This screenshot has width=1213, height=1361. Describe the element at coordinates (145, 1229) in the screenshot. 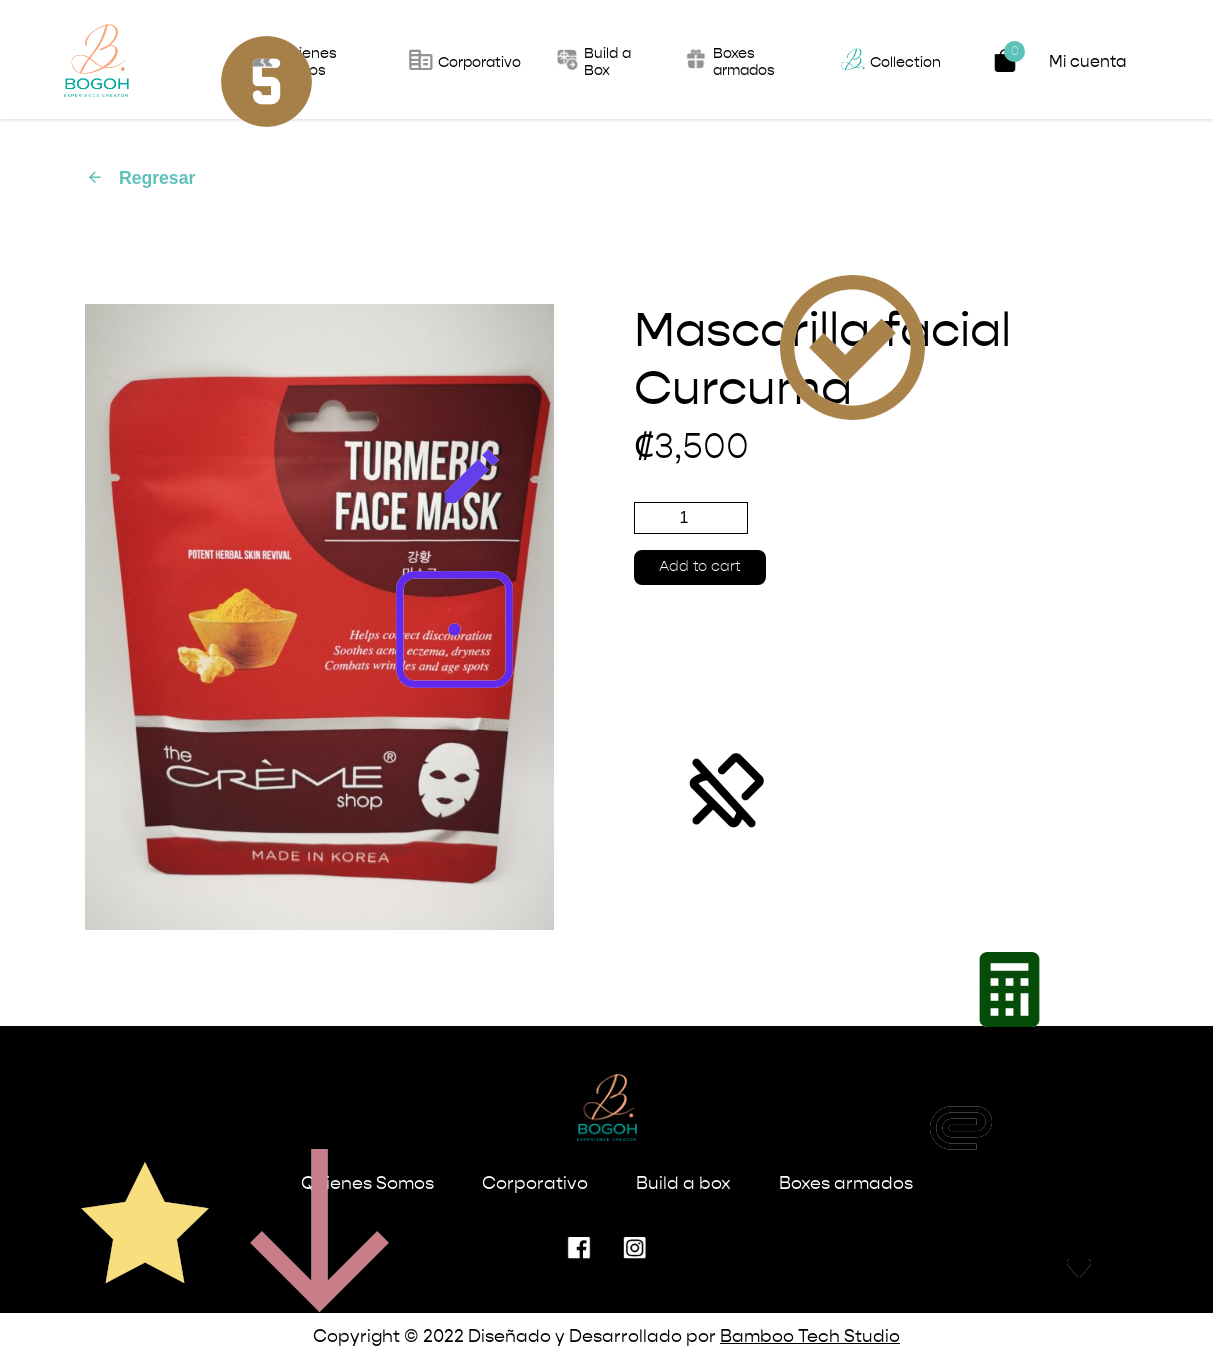

I see `add item to favorites` at that location.